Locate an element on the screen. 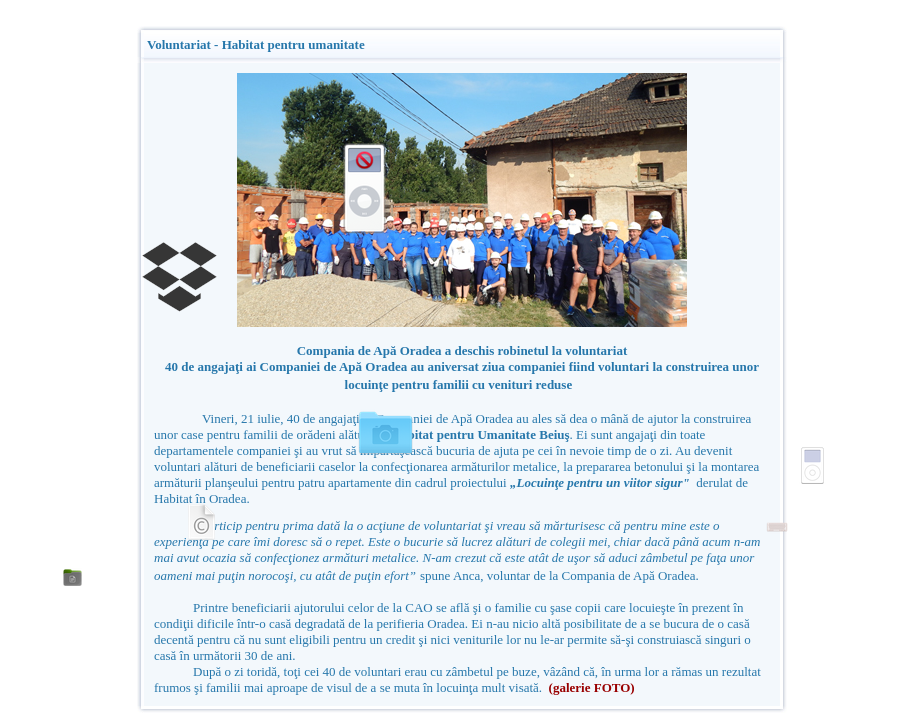 The image size is (924, 721). indicates a file currently being copied is located at coordinates (201, 522).